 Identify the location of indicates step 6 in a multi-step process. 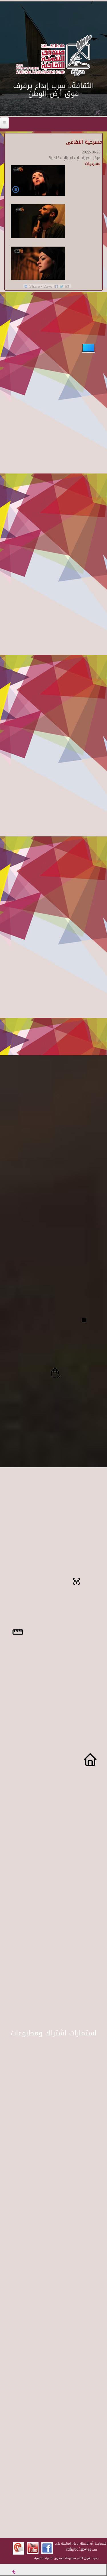
(16, 189).